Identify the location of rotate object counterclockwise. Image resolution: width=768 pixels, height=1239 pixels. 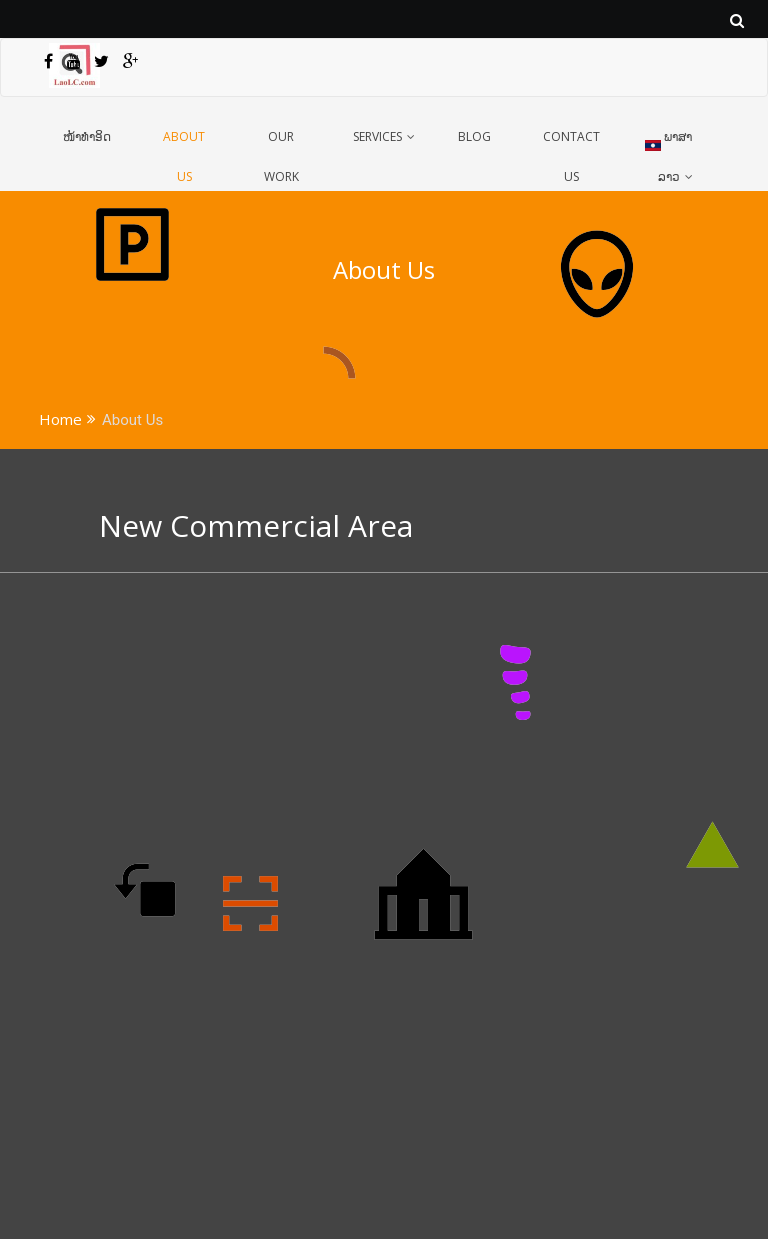
(146, 890).